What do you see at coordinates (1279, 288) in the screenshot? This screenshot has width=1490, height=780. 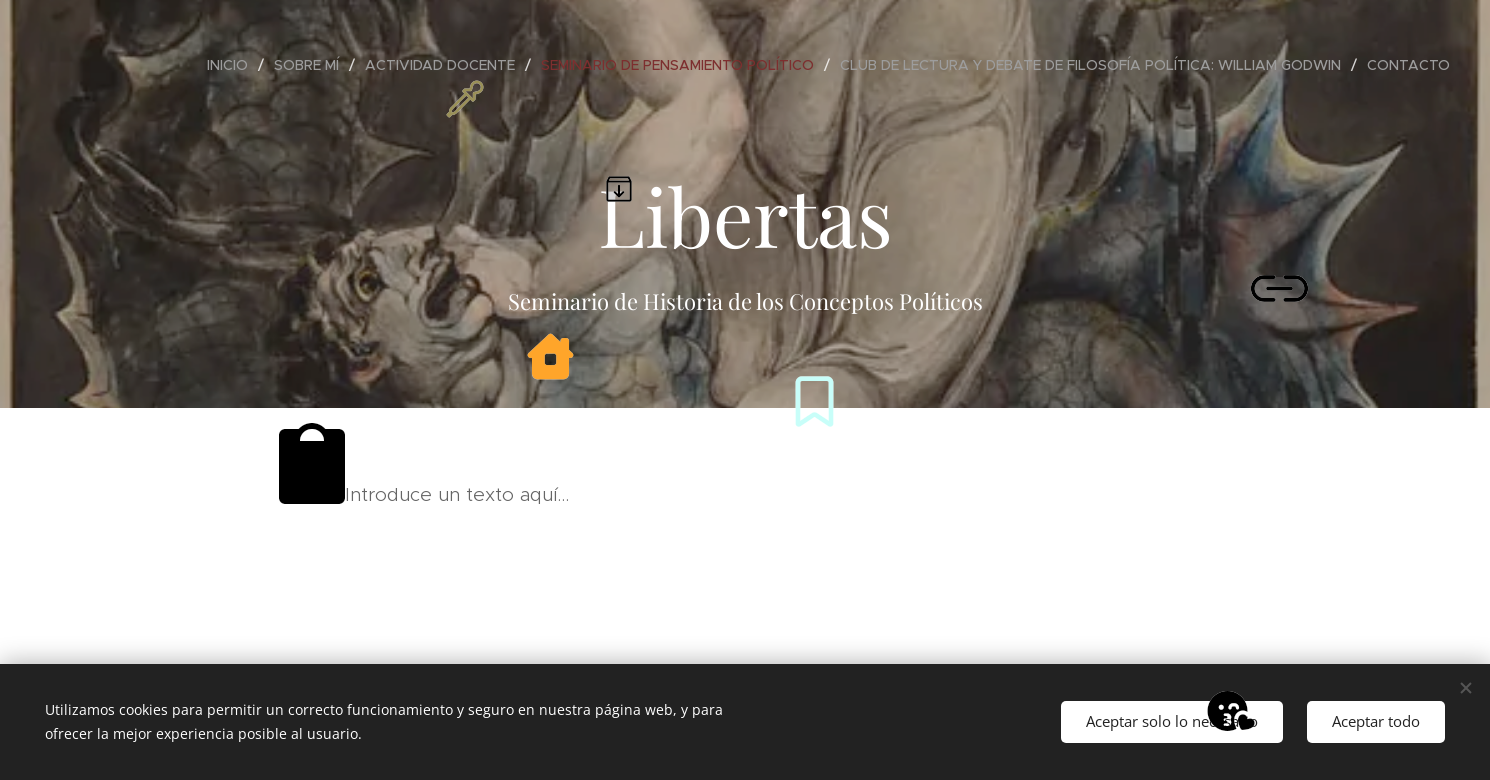 I see `copy or share a link` at bounding box center [1279, 288].